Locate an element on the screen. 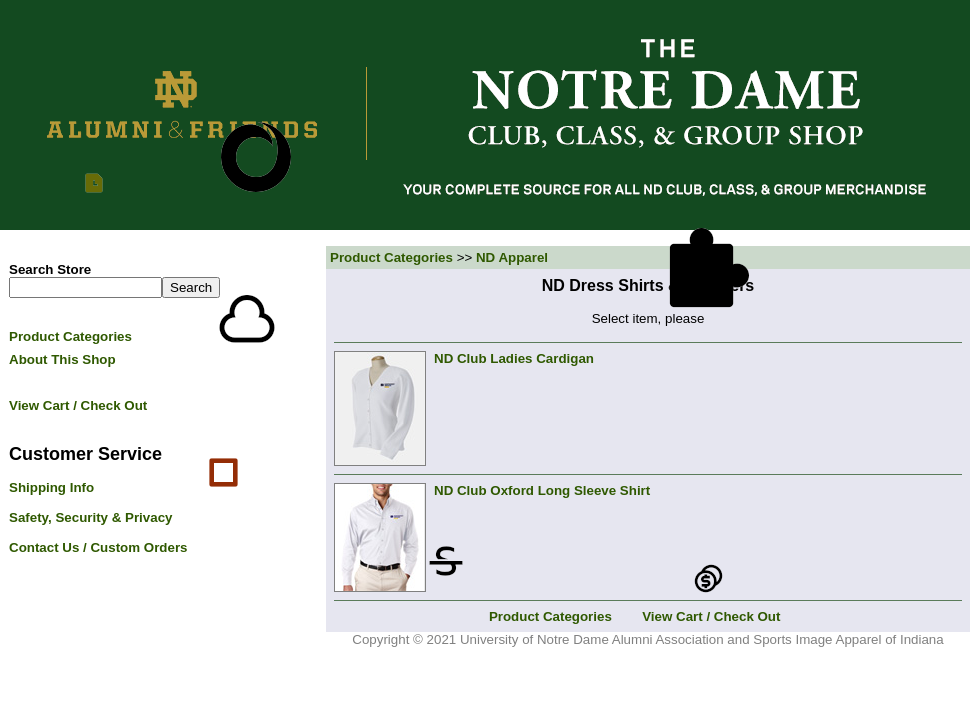 The image size is (970, 720). stop media playback is located at coordinates (223, 472).